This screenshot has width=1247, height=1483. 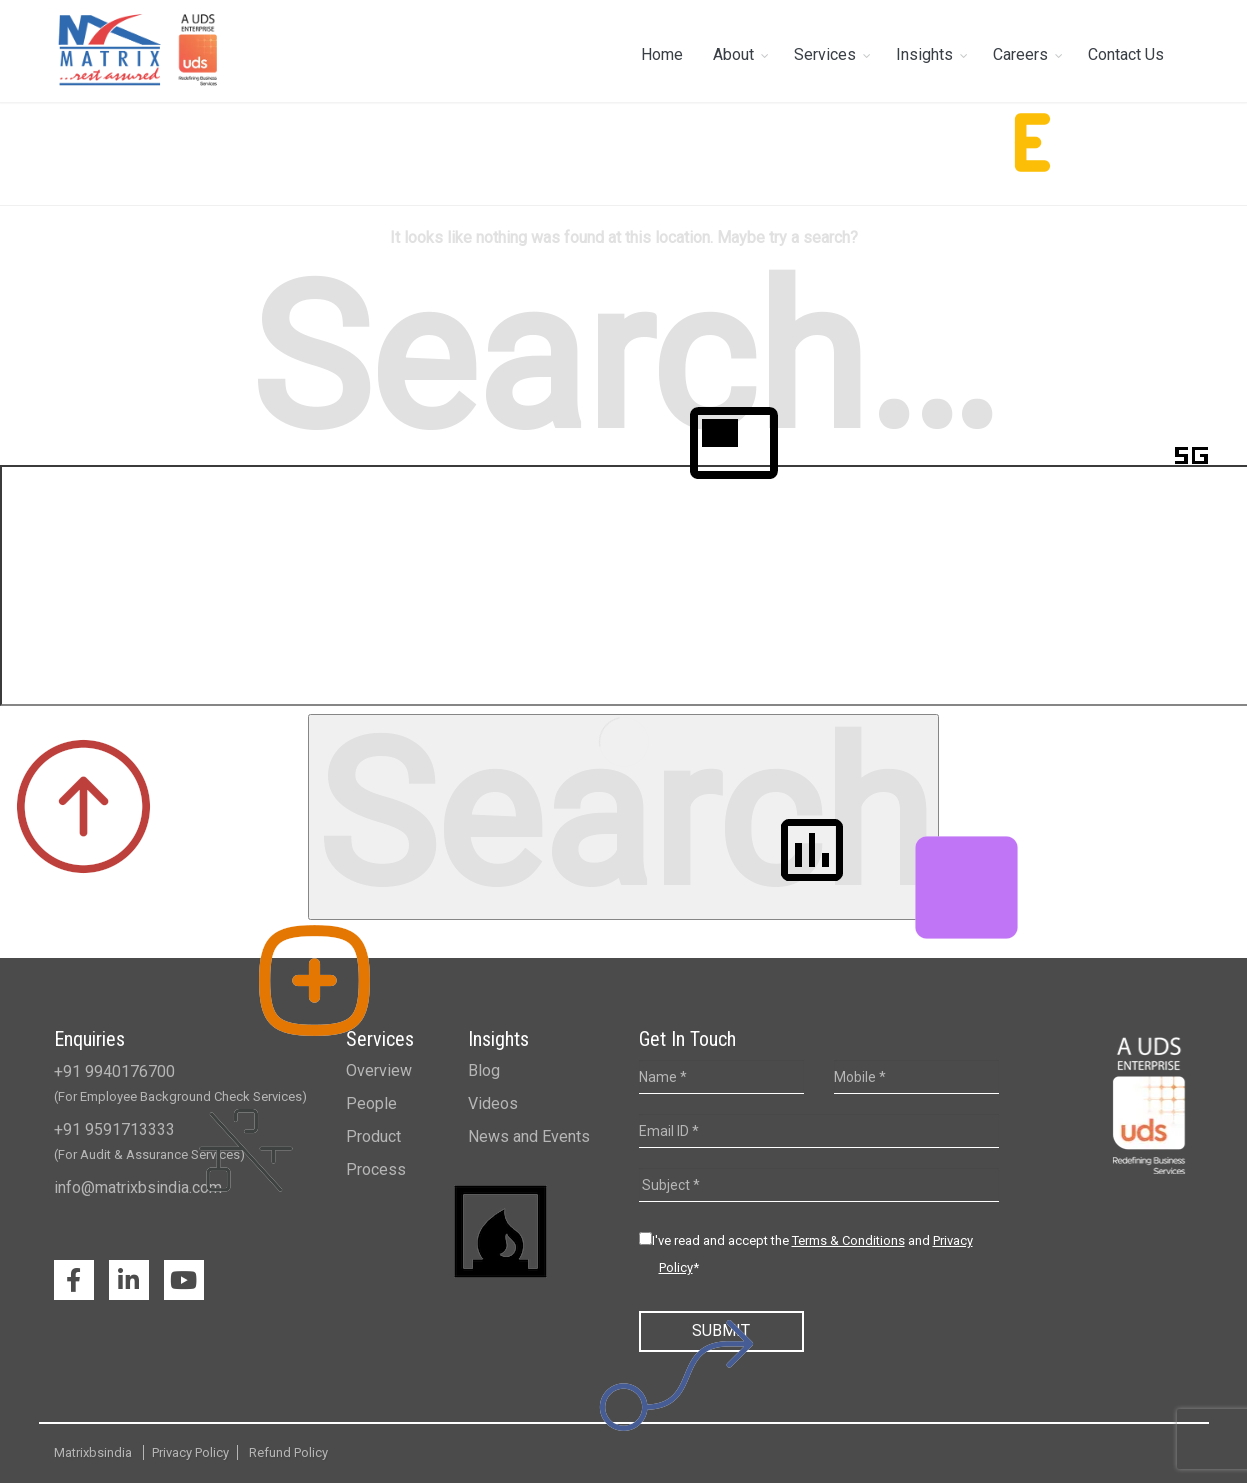 What do you see at coordinates (314, 980) in the screenshot?
I see `add a new item` at bounding box center [314, 980].